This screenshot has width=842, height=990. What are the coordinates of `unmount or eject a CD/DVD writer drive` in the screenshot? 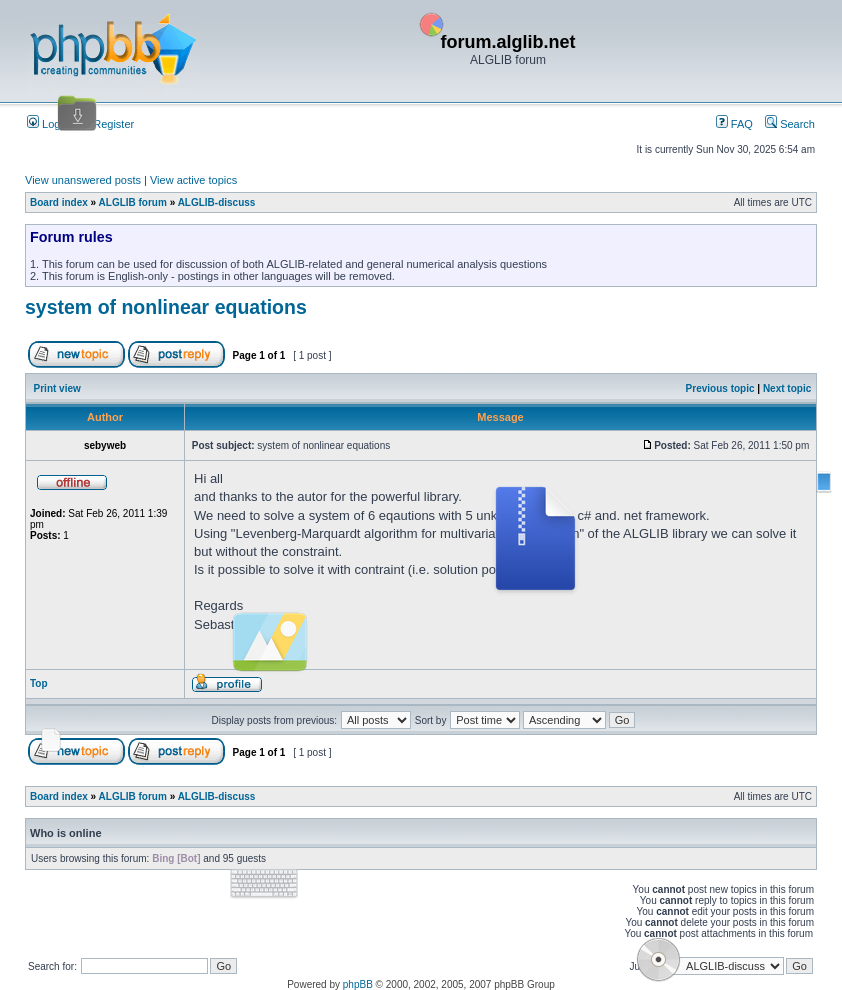 It's located at (658, 959).